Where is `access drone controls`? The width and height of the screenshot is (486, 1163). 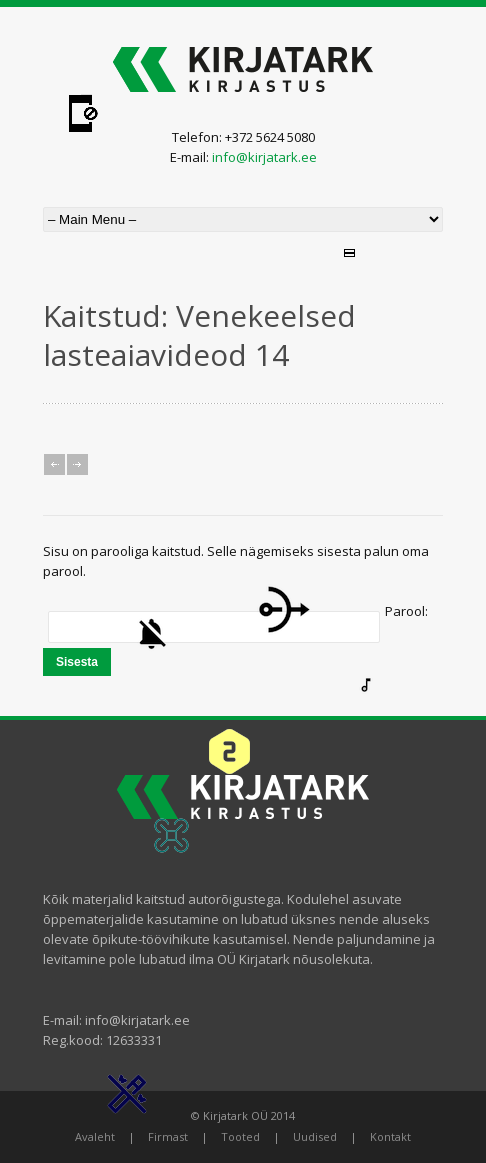 access drone controls is located at coordinates (171, 835).